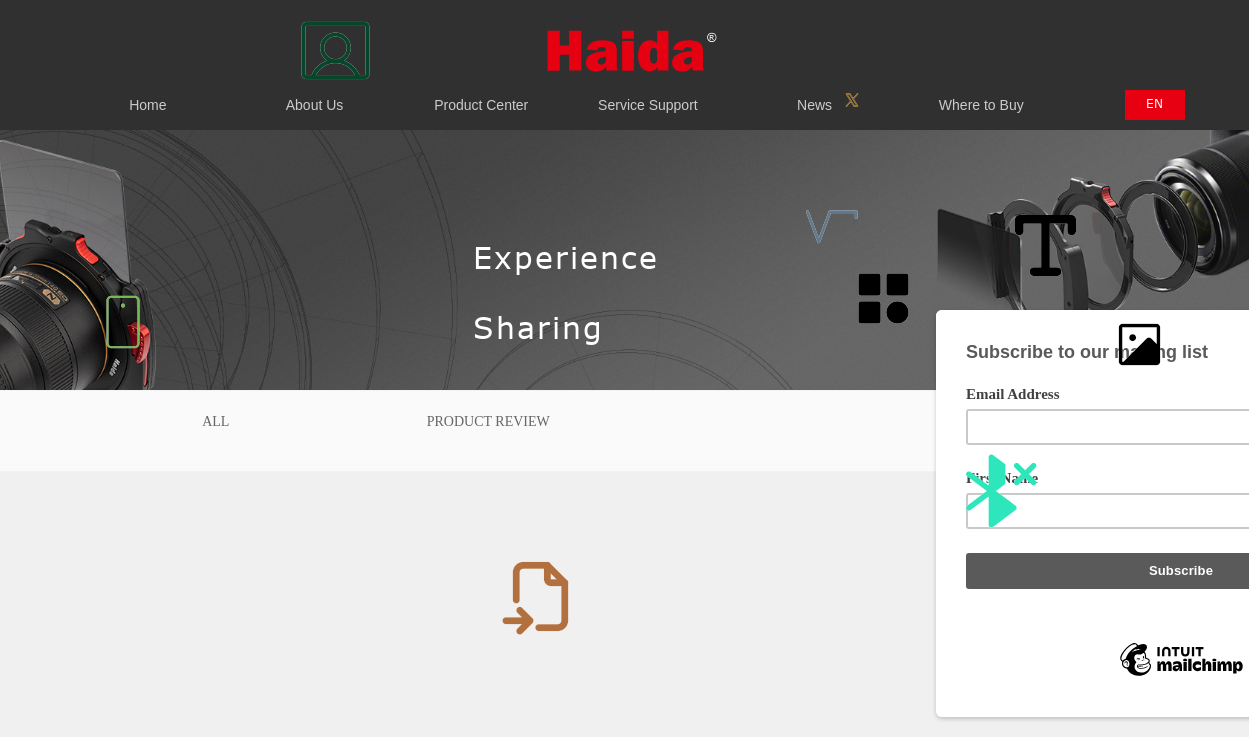  Describe the element at coordinates (540, 596) in the screenshot. I see `import a file from another source` at that location.